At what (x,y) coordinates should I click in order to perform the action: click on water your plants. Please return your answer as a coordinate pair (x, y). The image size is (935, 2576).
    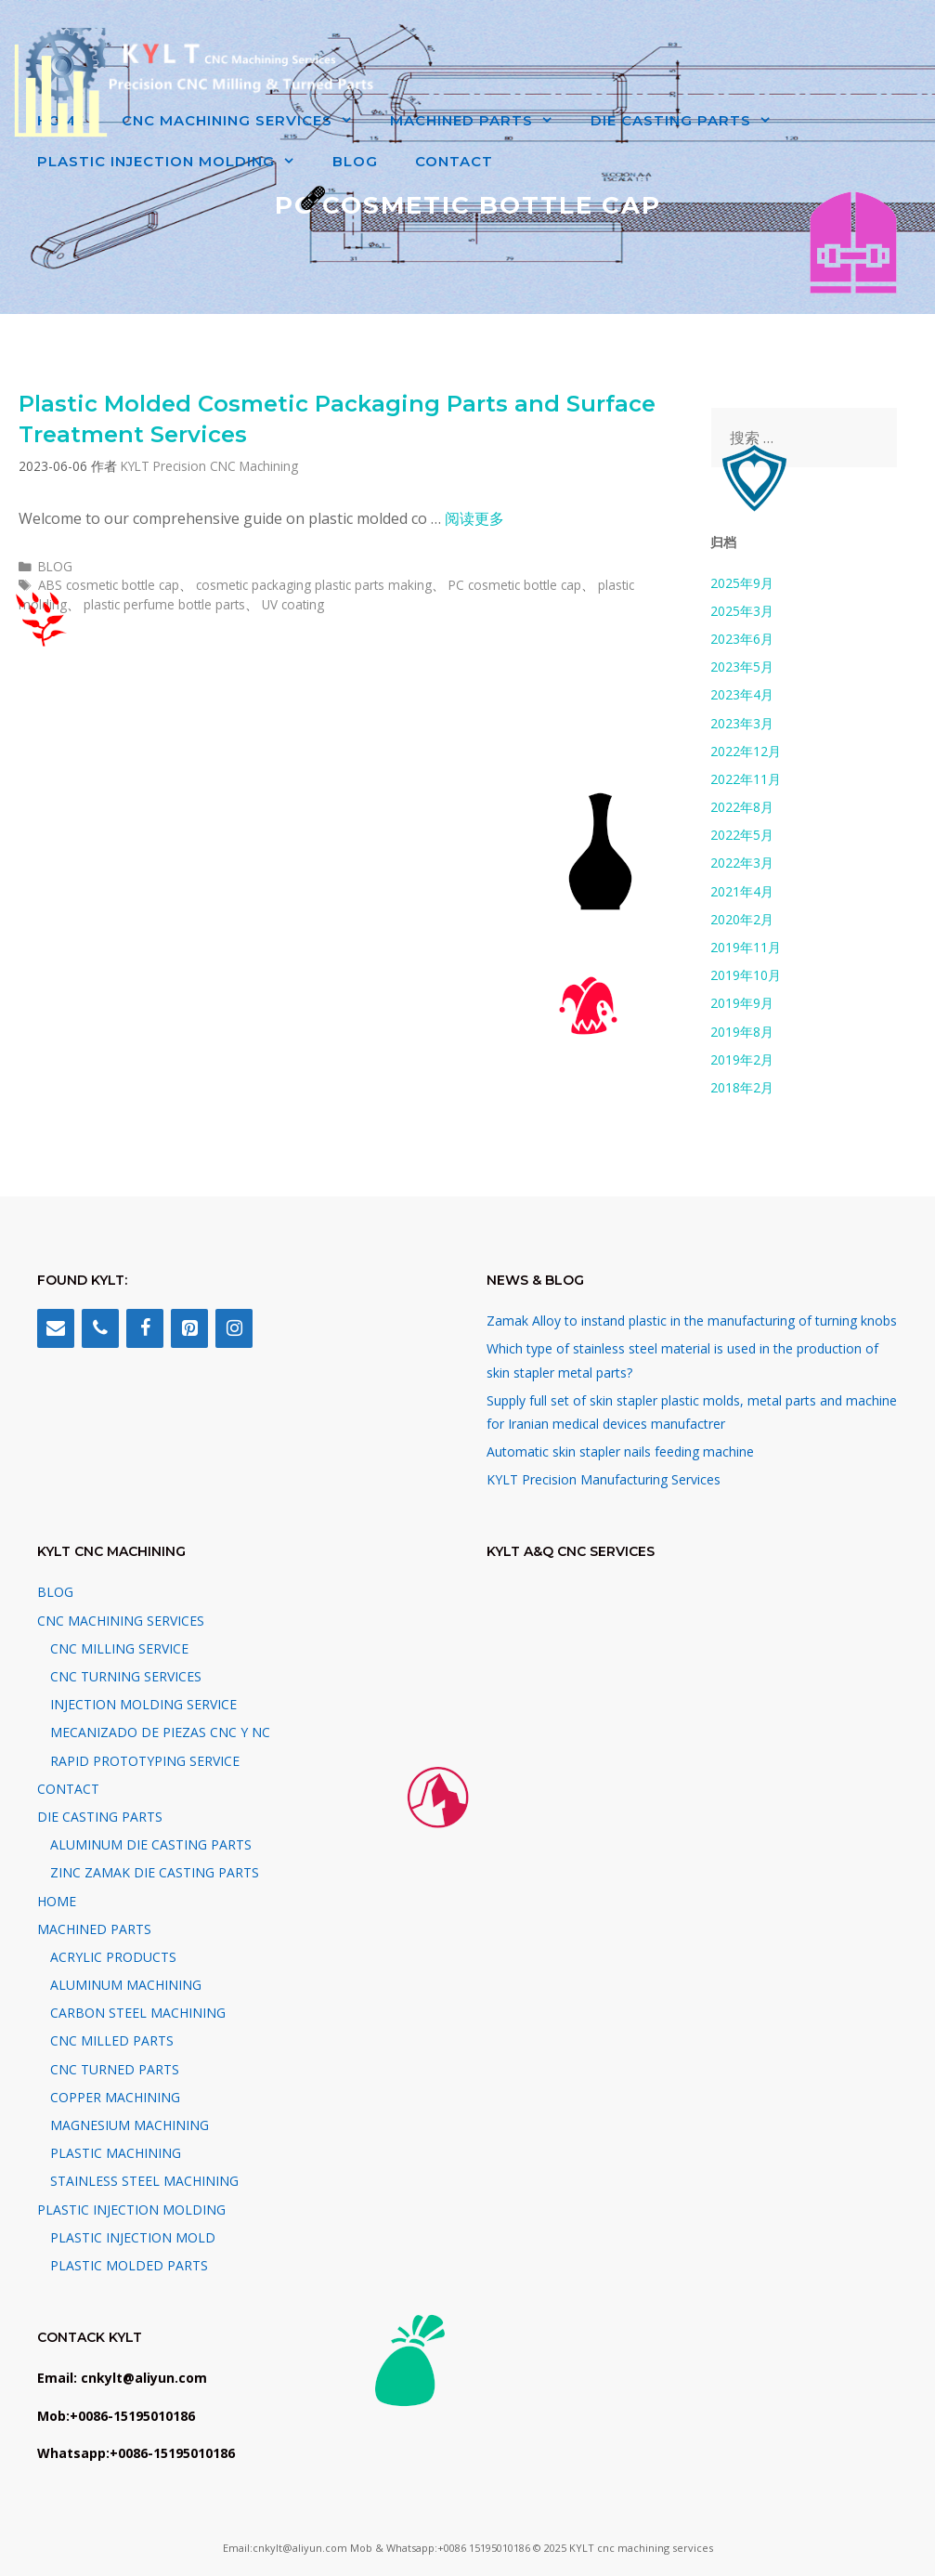
    Looking at the image, I should click on (43, 619).